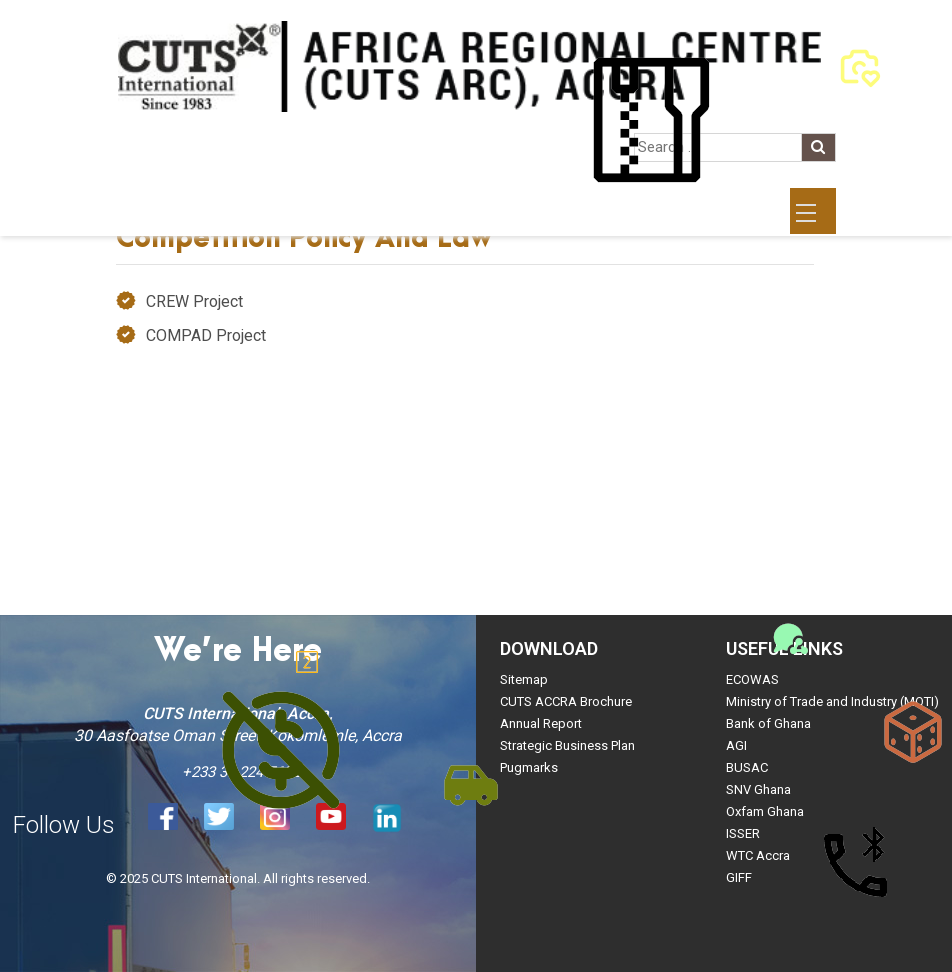  What do you see at coordinates (913, 732) in the screenshot?
I see `randomize or shuffle content` at bounding box center [913, 732].